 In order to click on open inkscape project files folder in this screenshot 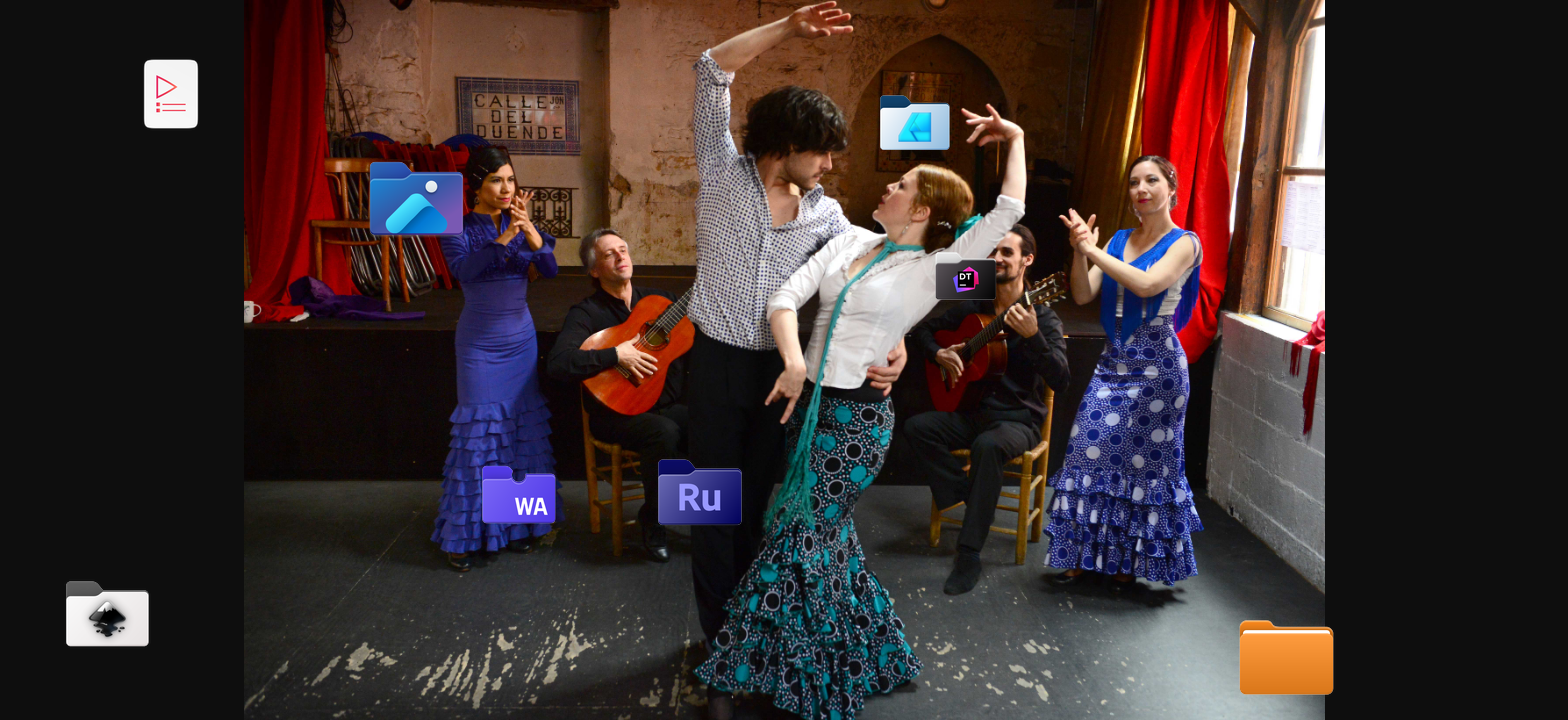, I will do `click(107, 616)`.